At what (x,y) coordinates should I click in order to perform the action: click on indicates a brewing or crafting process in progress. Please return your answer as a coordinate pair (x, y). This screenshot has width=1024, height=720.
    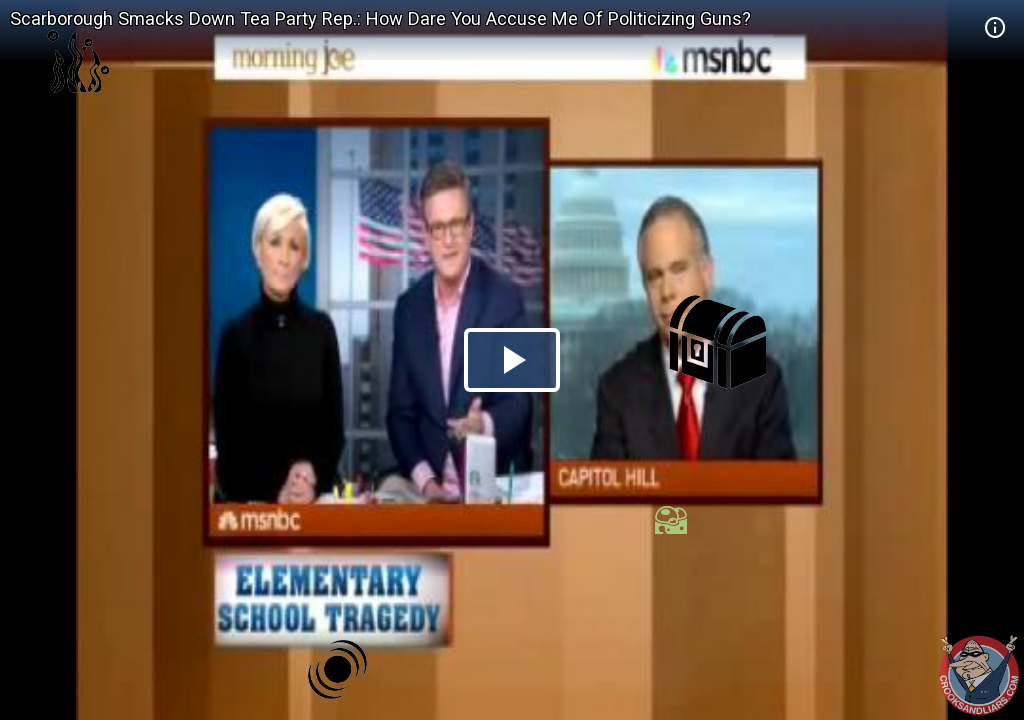
    Looking at the image, I should click on (671, 518).